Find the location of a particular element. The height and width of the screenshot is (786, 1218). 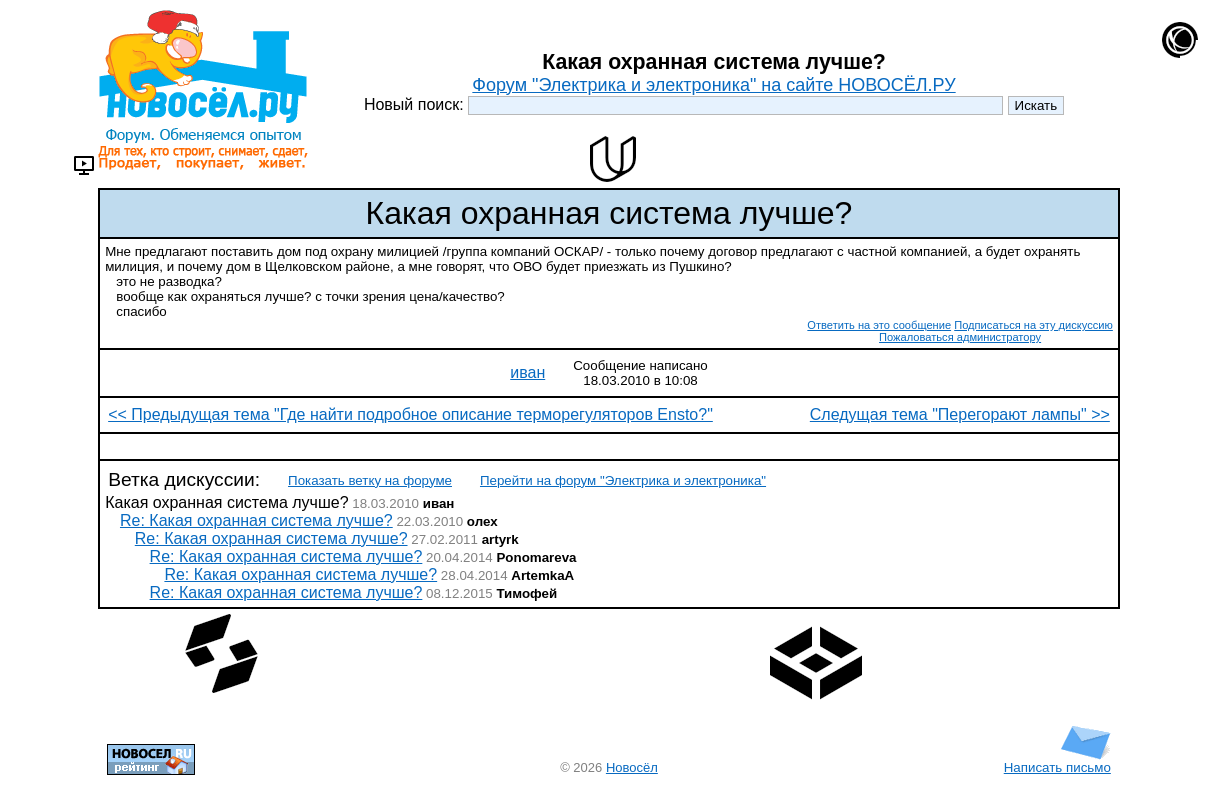

open the Udacity learning platform is located at coordinates (613, 159).